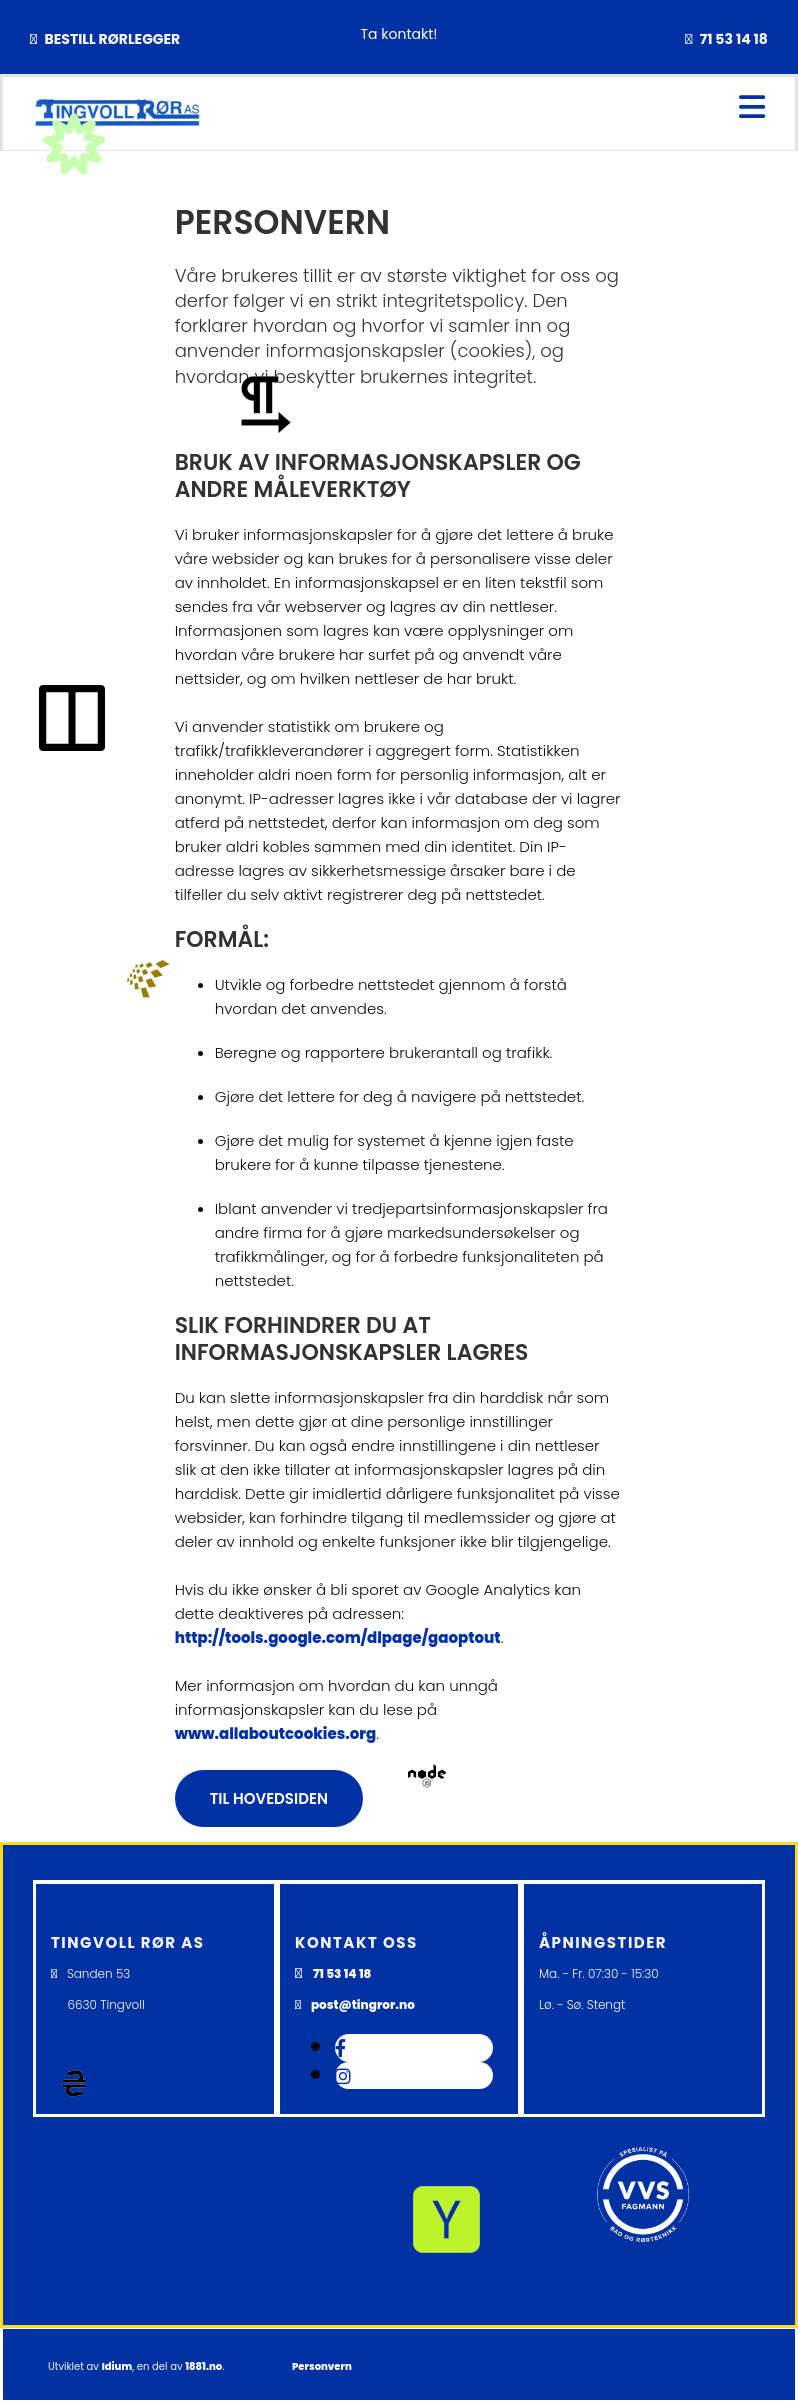 Image resolution: width=798 pixels, height=2403 pixels. I want to click on open hacker news, so click(446, 2219).